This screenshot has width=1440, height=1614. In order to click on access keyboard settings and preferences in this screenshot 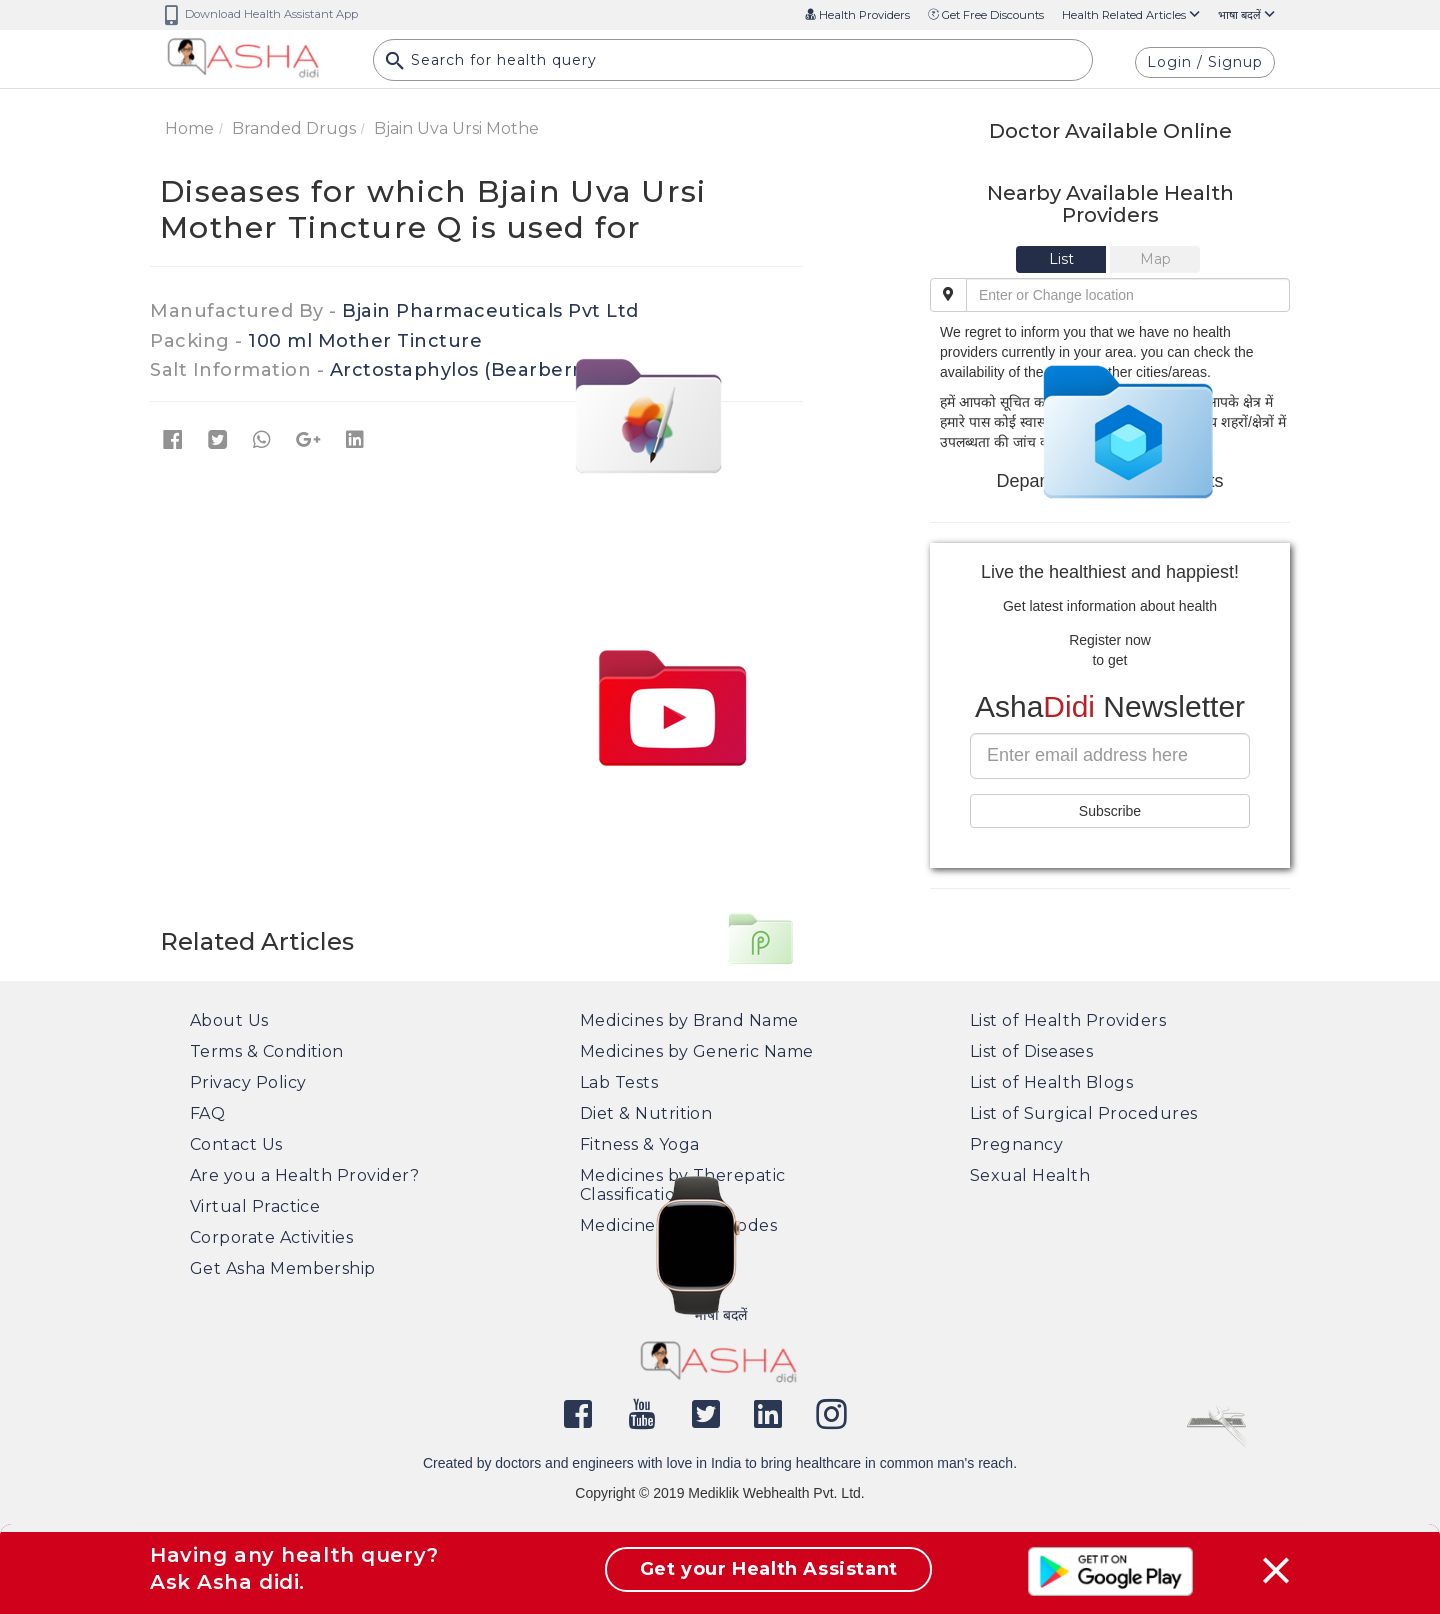, I will do `click(1216, 1416)`.